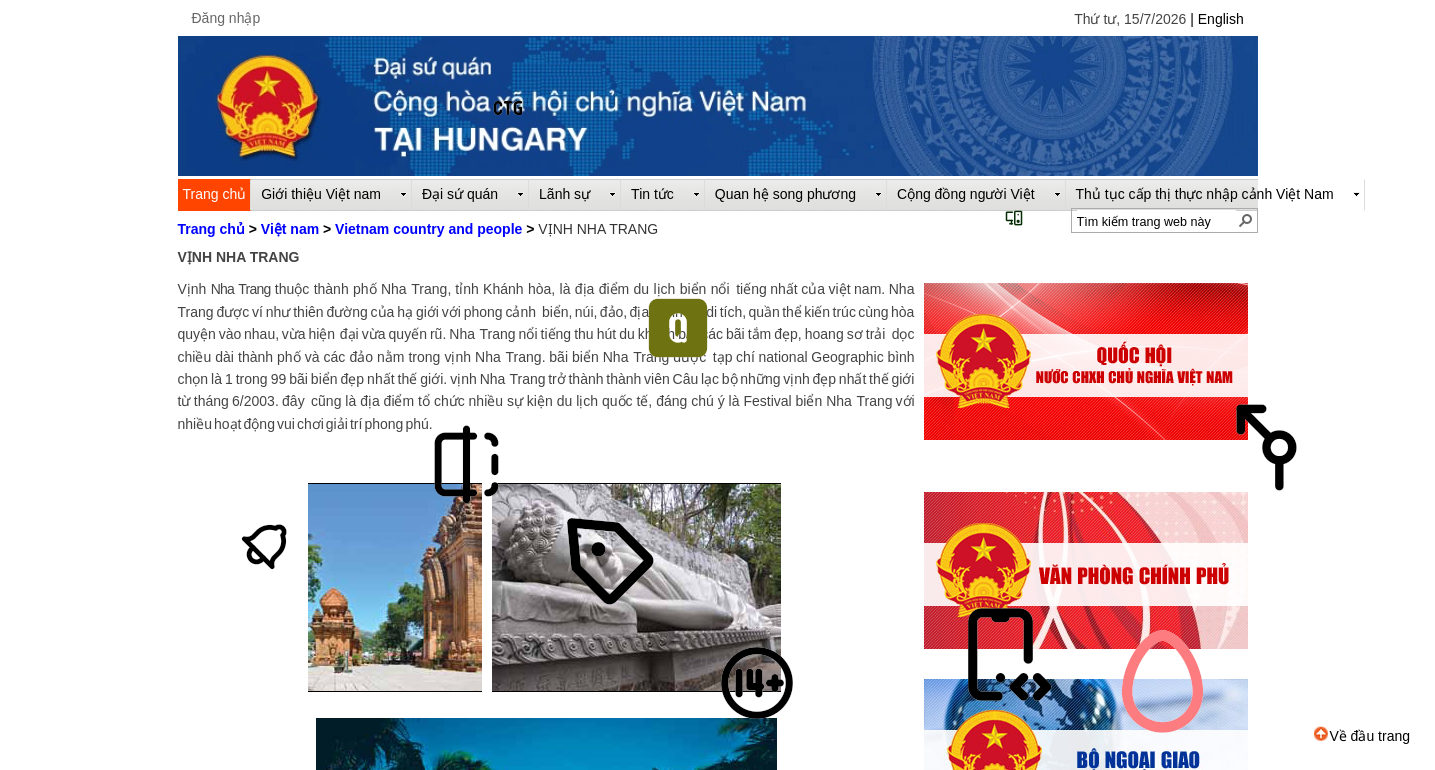 This screenshot has width=1435, height=770. I want to click on take the last left exit at the roundabout, so click(1266, 447).